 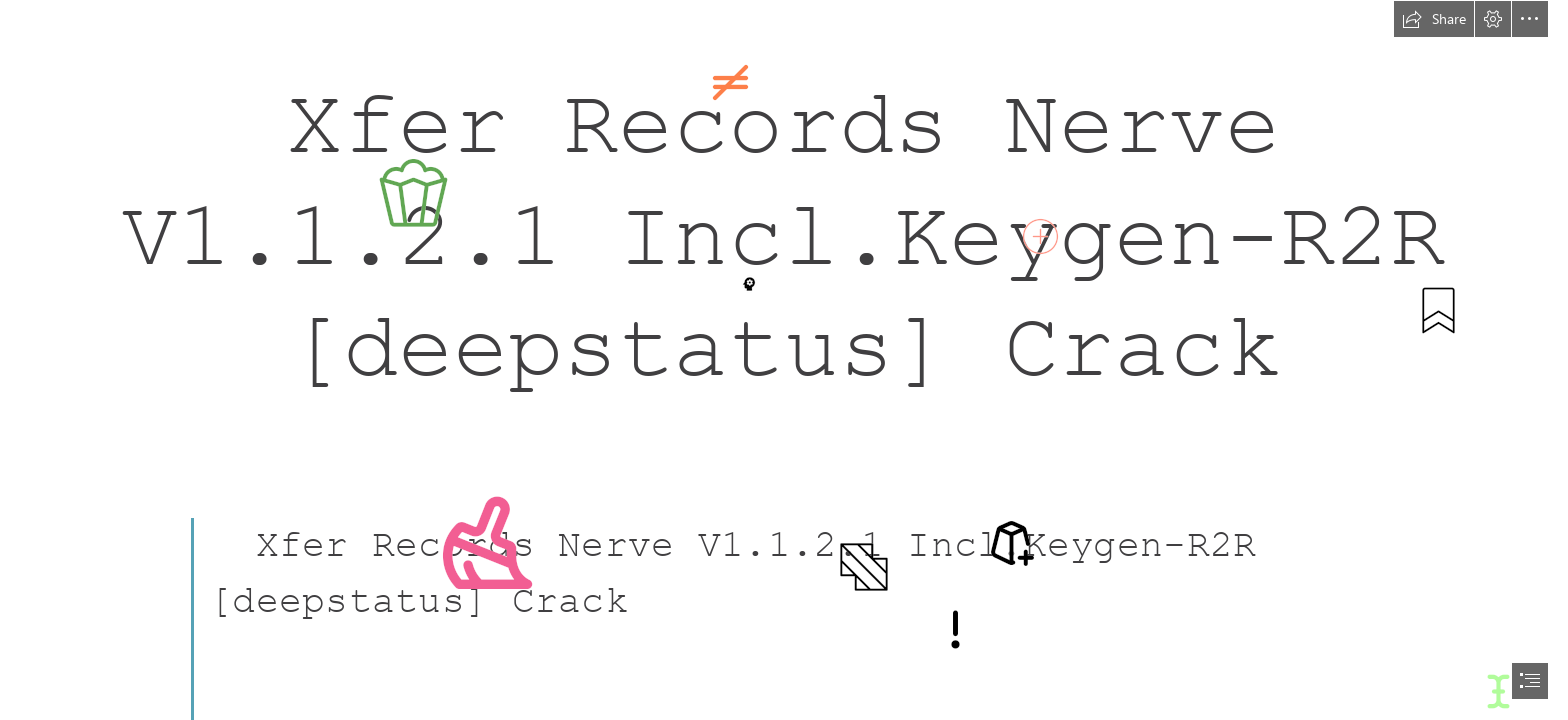 What do you see at coordinates (1438, 309) in the screenshot?
I see `save this item for later` at bounding box center [1438, 309].